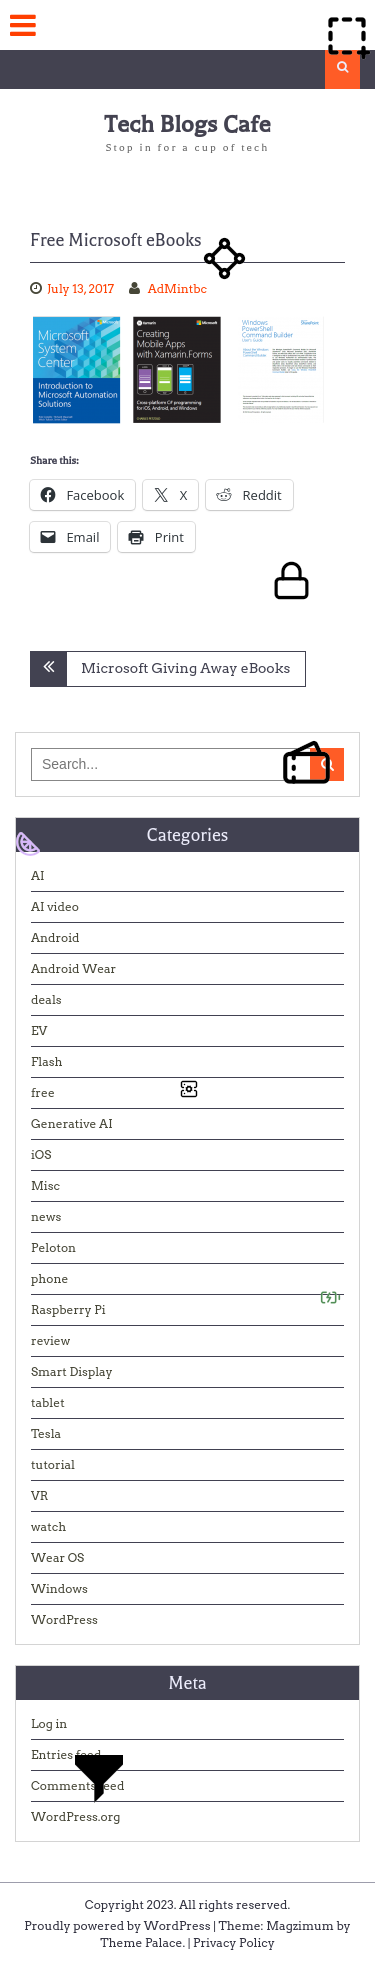  Describe the element at coordinates (224, 258) in the screenshot. I see `view ring network topology` at that location.